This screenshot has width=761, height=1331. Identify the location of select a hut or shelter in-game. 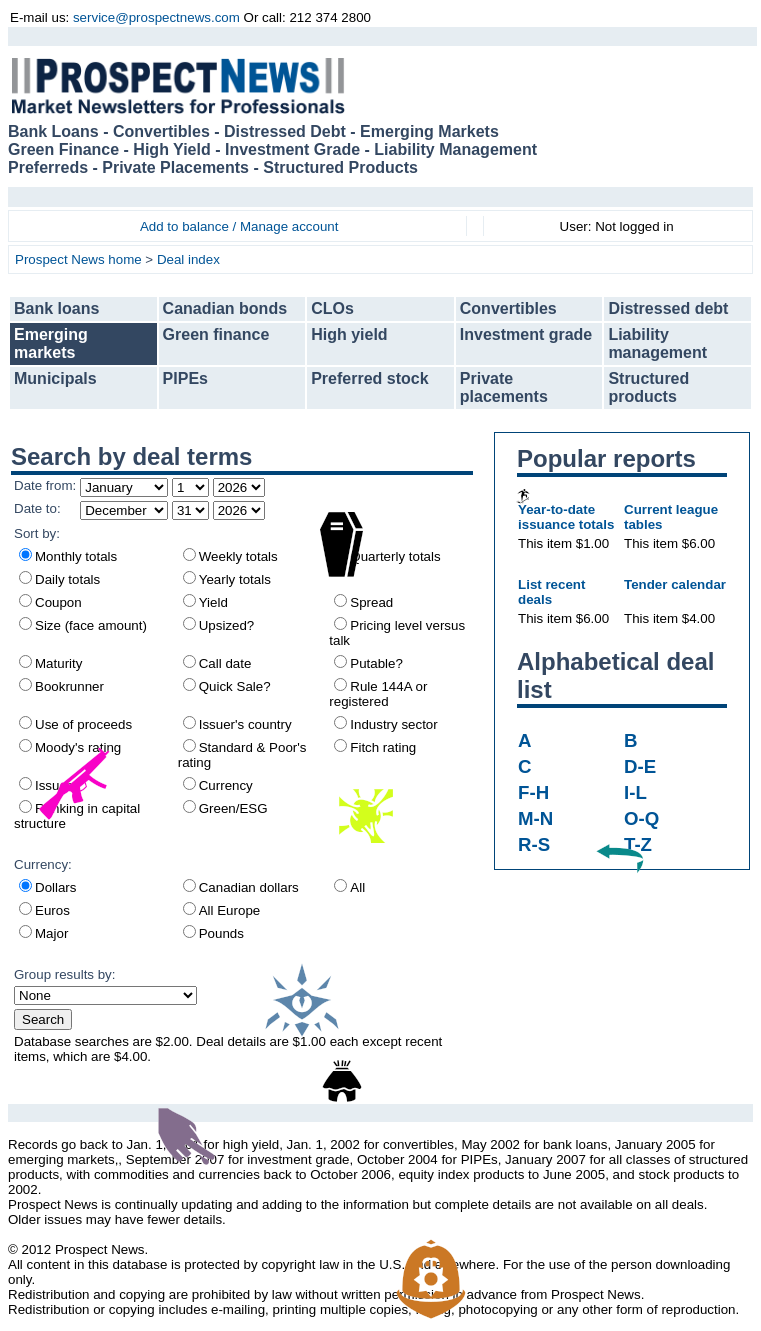
(342, 1081).